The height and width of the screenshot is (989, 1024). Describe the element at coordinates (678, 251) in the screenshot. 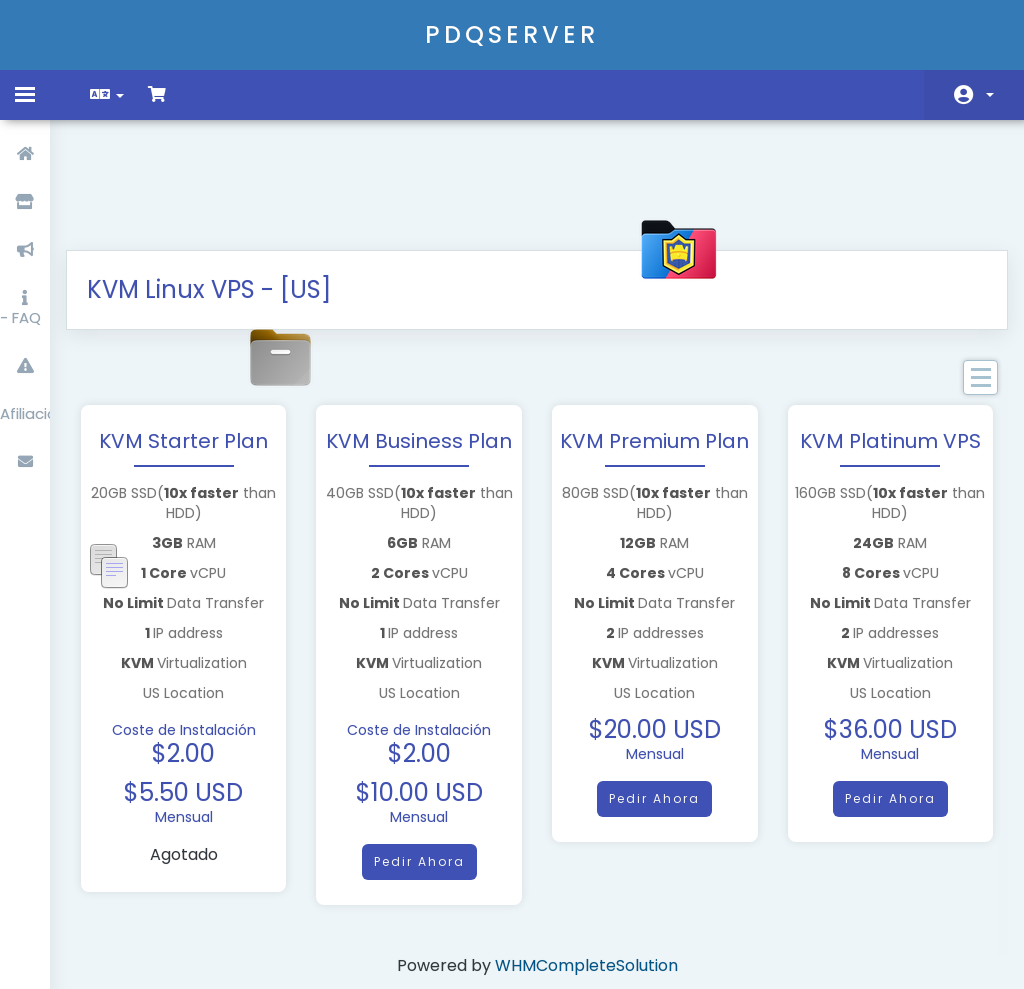

I see `open clash royale game files folder` at that location.